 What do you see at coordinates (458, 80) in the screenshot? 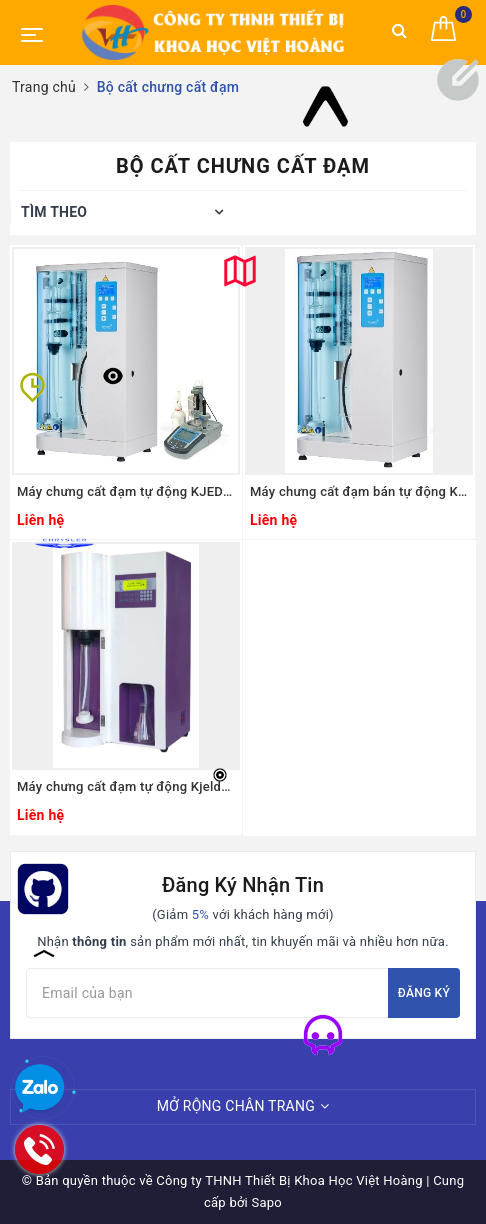
I see `edit your profile` at bounding box center [458, 80].